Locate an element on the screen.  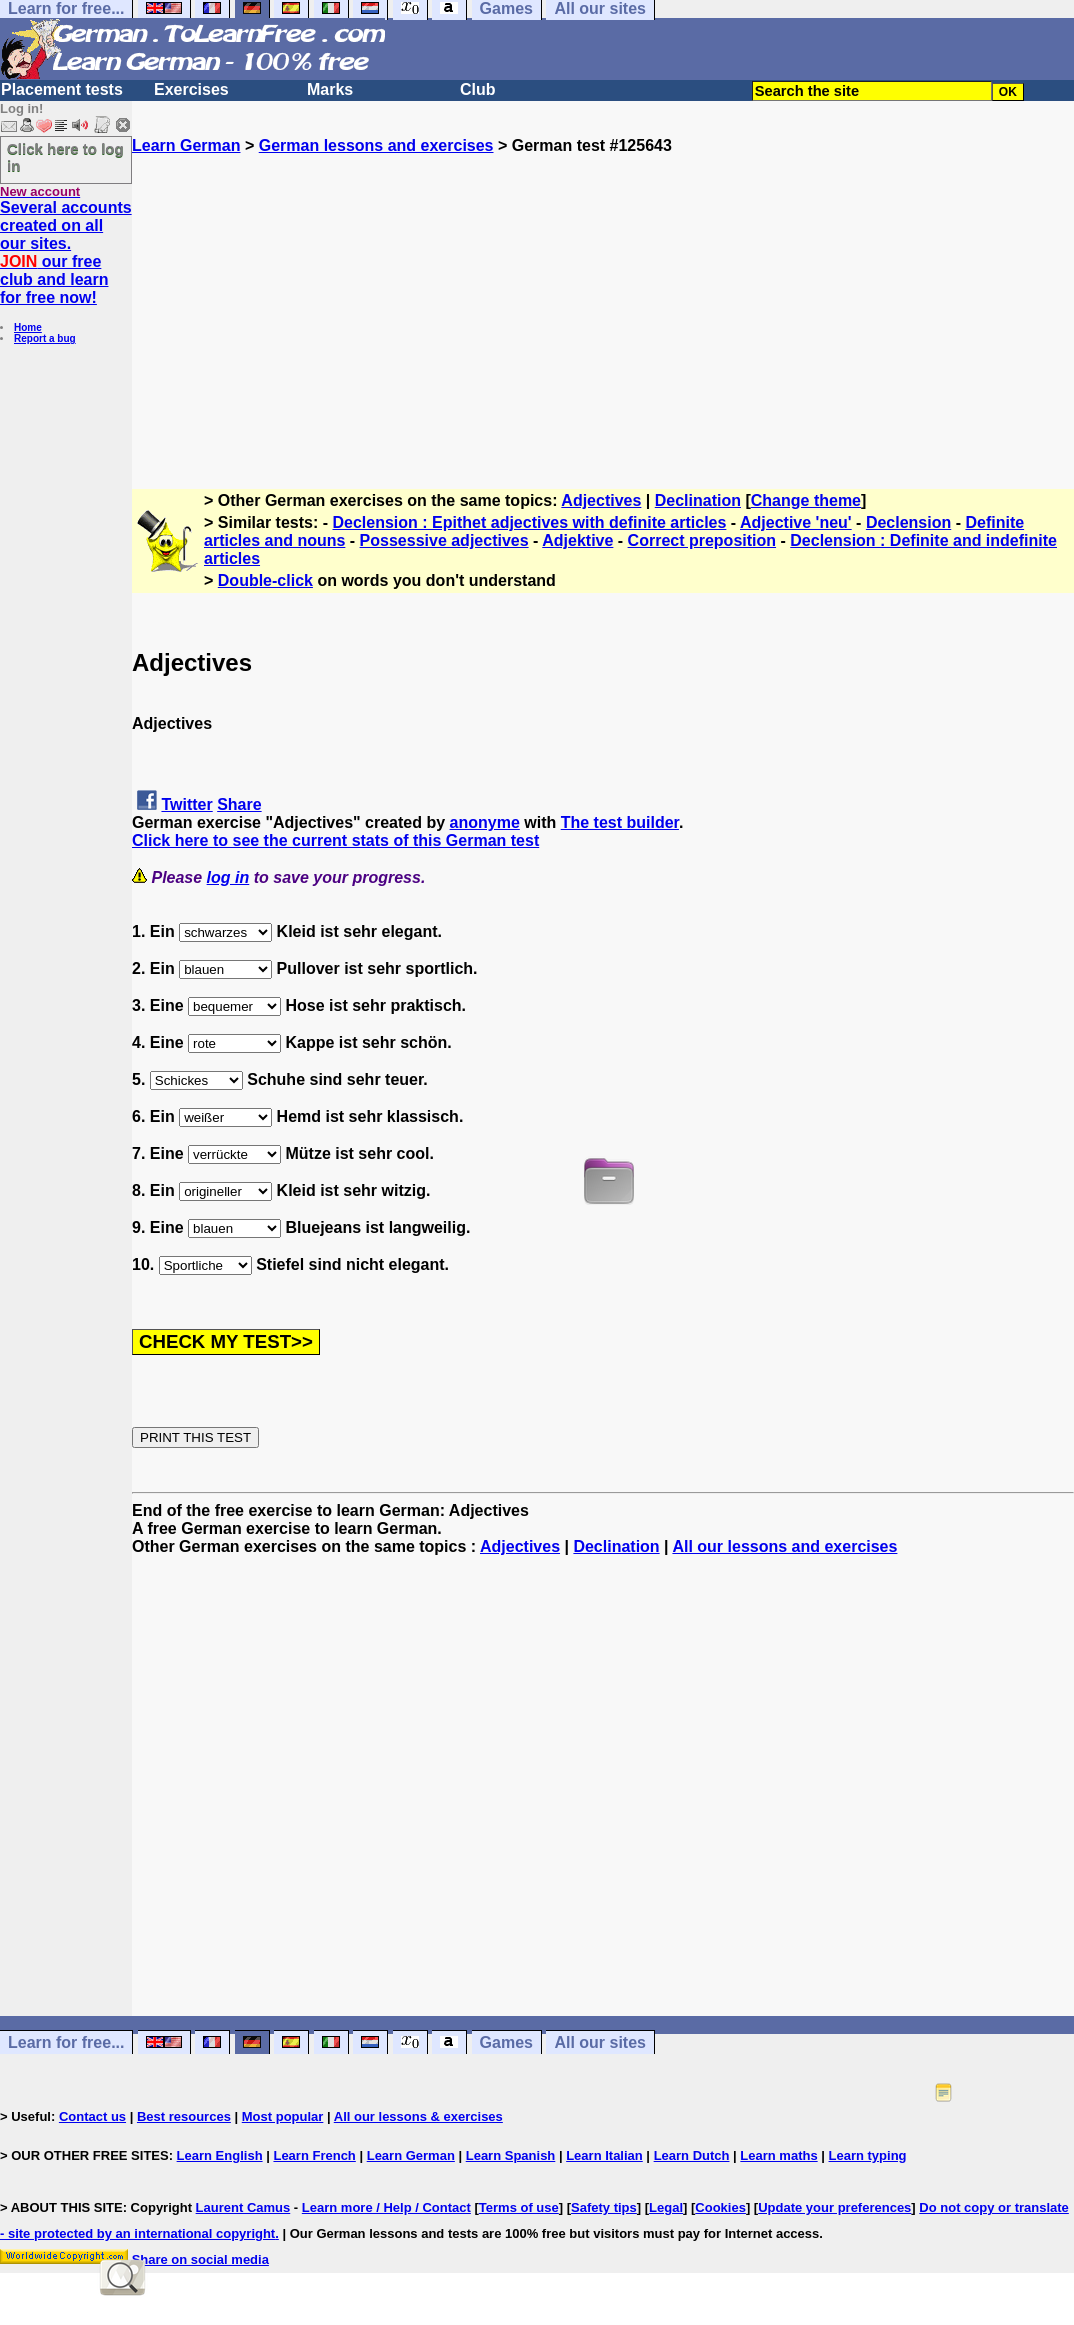
open eye of gnome image viewer is located at coordinates (122, 2277).